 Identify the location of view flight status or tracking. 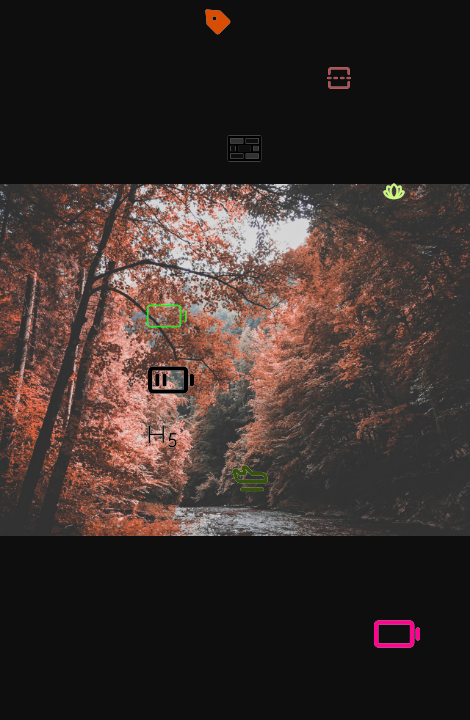
(250, 477).